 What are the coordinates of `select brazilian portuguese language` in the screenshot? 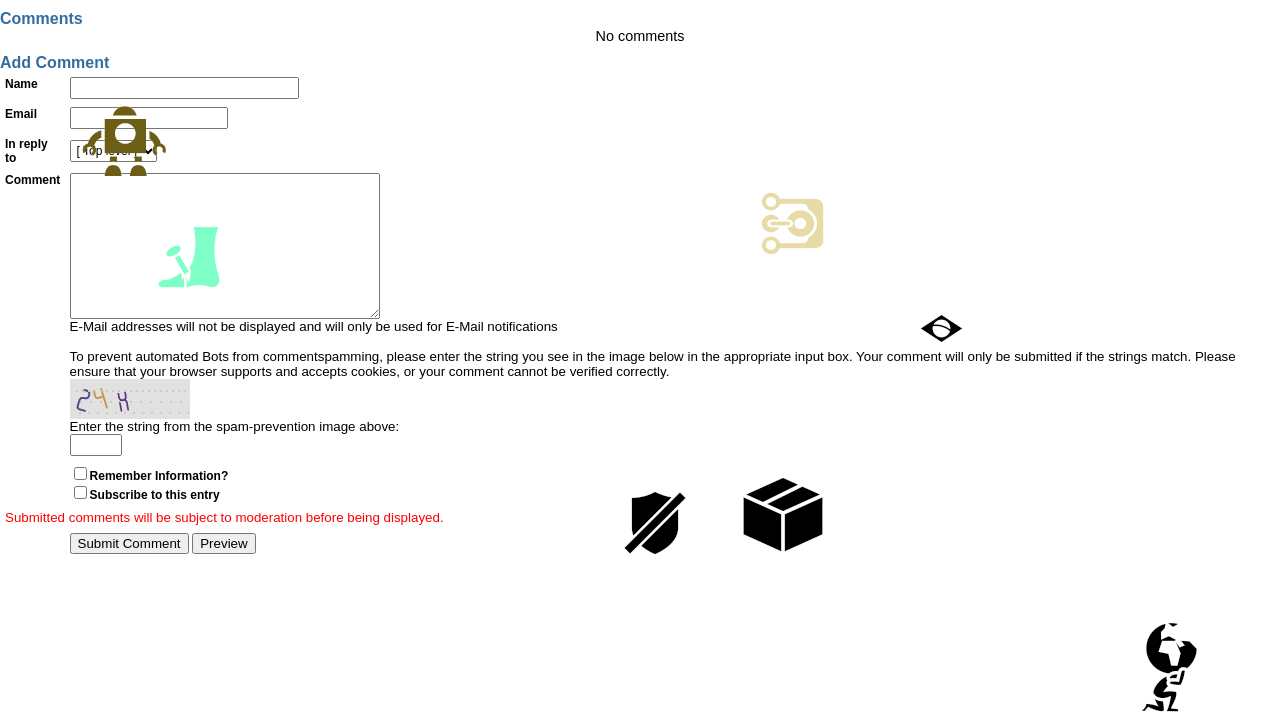 It's located at (941, 328).